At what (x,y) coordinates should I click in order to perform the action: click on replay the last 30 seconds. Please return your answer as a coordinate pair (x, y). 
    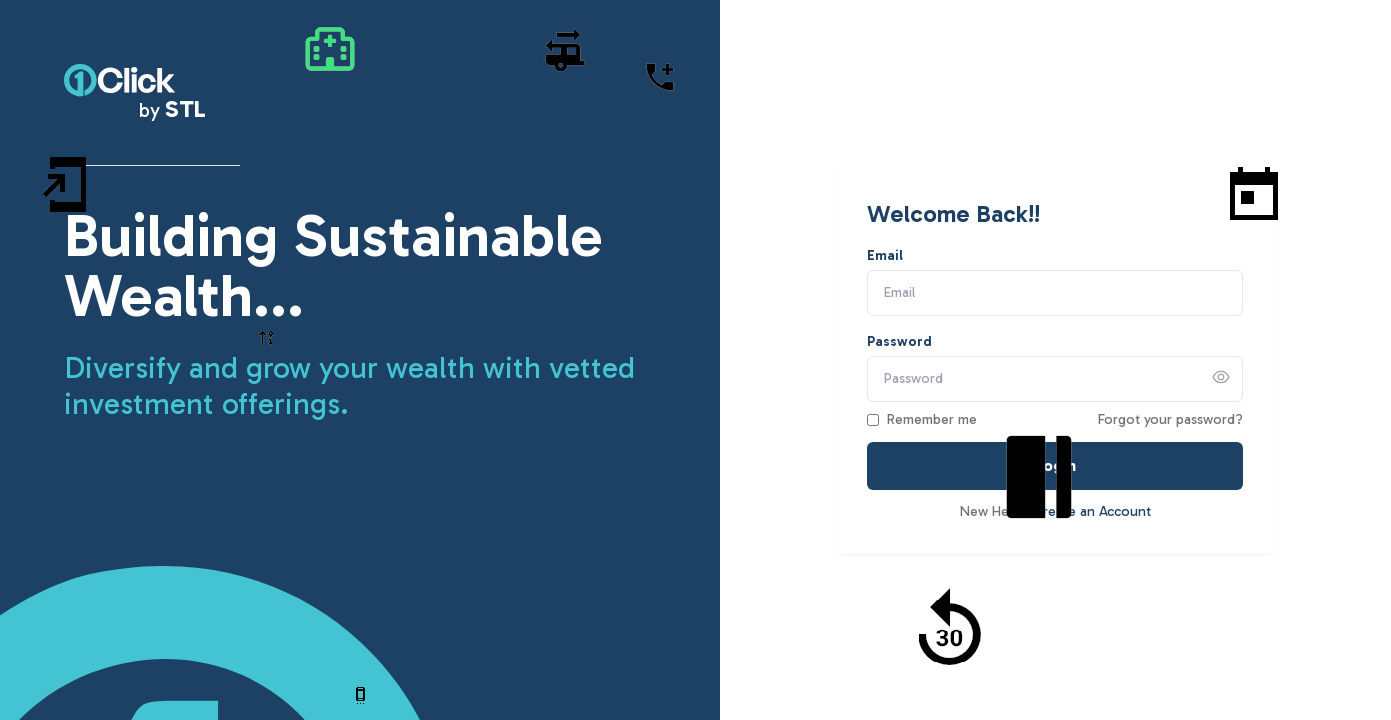
    Looking at the image, I should click on (949, 630).